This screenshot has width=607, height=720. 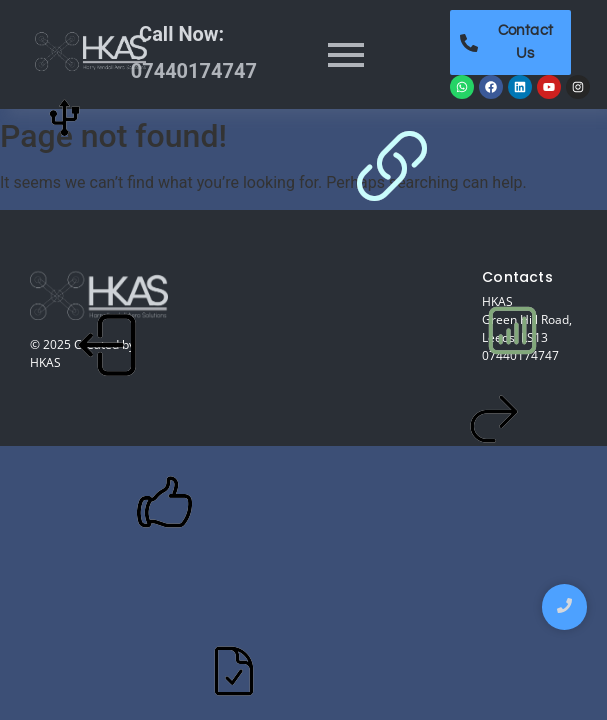 What do you see at coordinates (64, 117) in the screenshot?
I see `indicates USB connection available` at bounding box center [64, 117].